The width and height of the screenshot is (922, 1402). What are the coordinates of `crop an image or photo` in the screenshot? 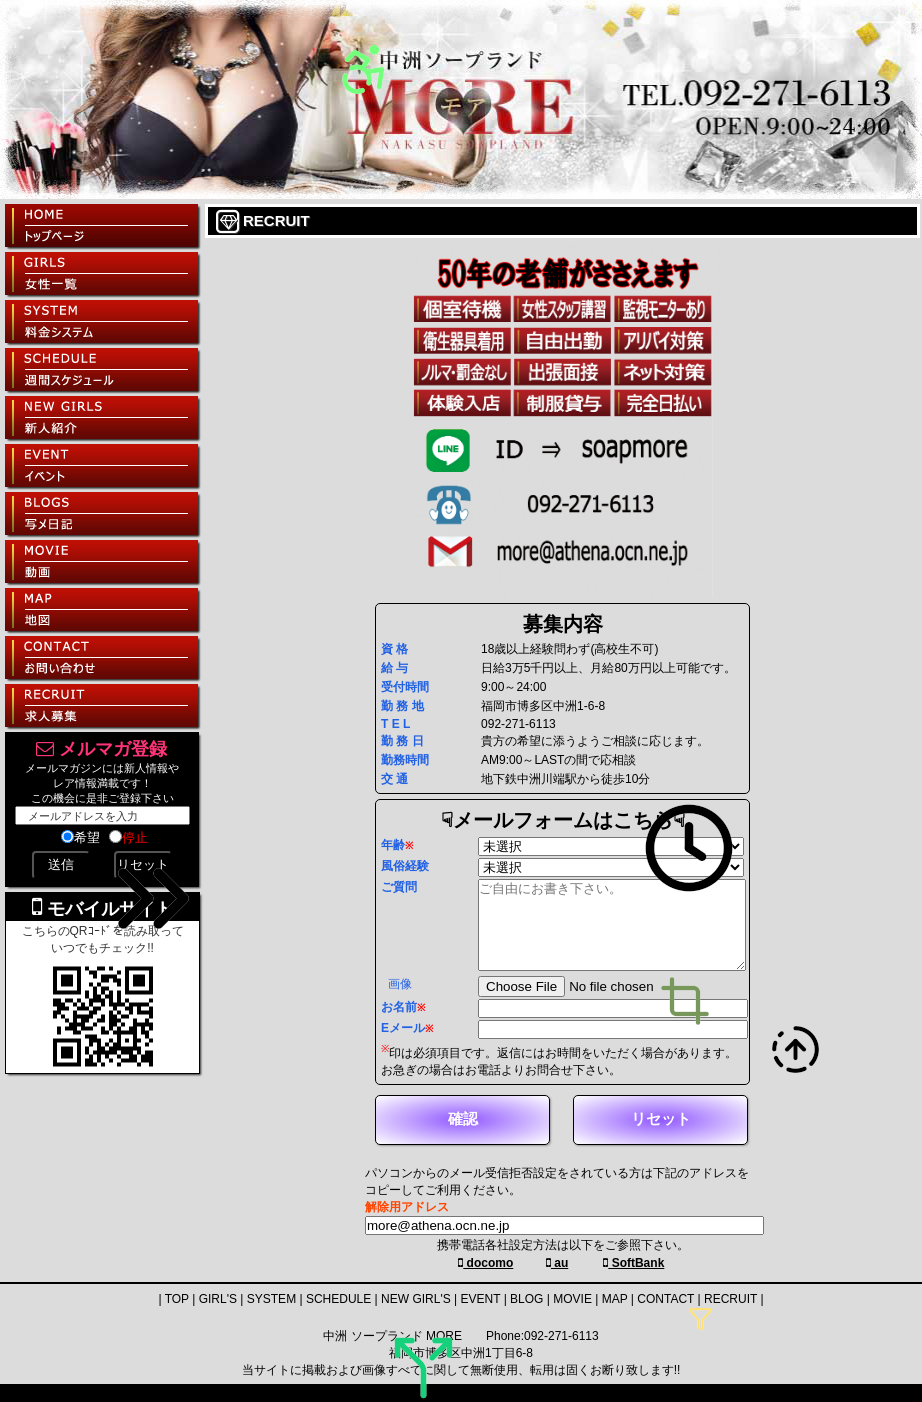 It's located at (685, 1001).